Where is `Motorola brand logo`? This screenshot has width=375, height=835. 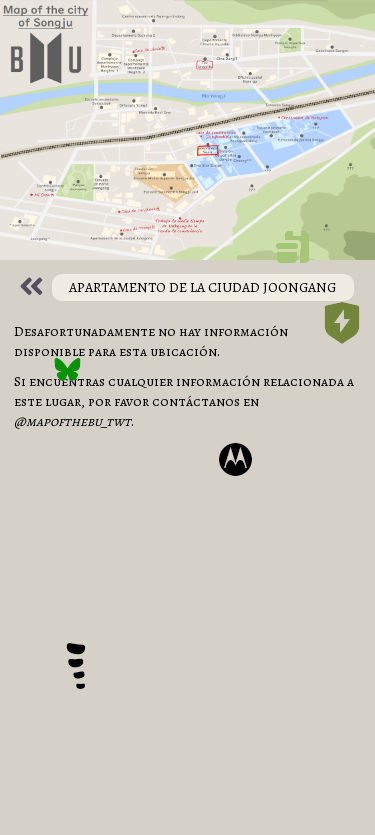
Motorola brand logo is located at coordinates (235, 459).